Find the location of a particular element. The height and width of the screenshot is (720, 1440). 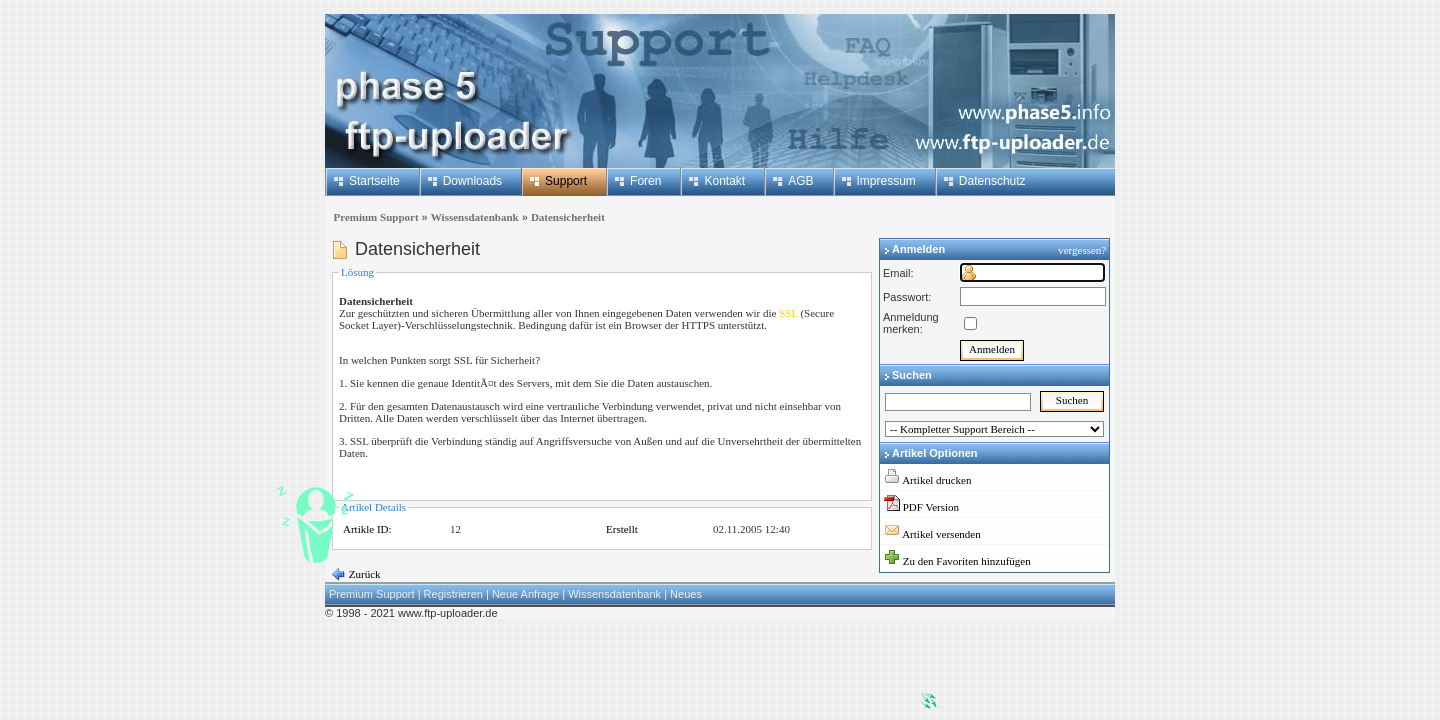

indicates sleep mode or rest state is located at coordinates (316, 525).